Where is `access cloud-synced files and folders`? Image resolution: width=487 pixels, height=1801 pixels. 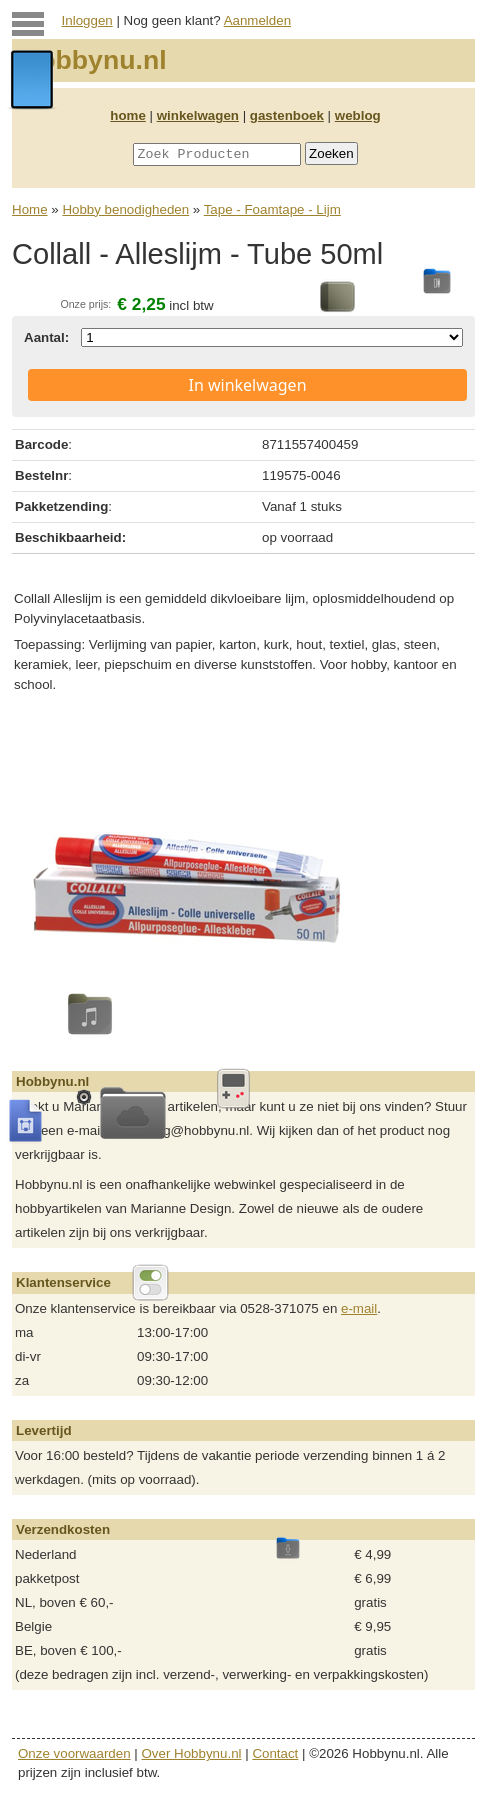
access cloud-synced files and folders is located at coordinates (133, 1113).